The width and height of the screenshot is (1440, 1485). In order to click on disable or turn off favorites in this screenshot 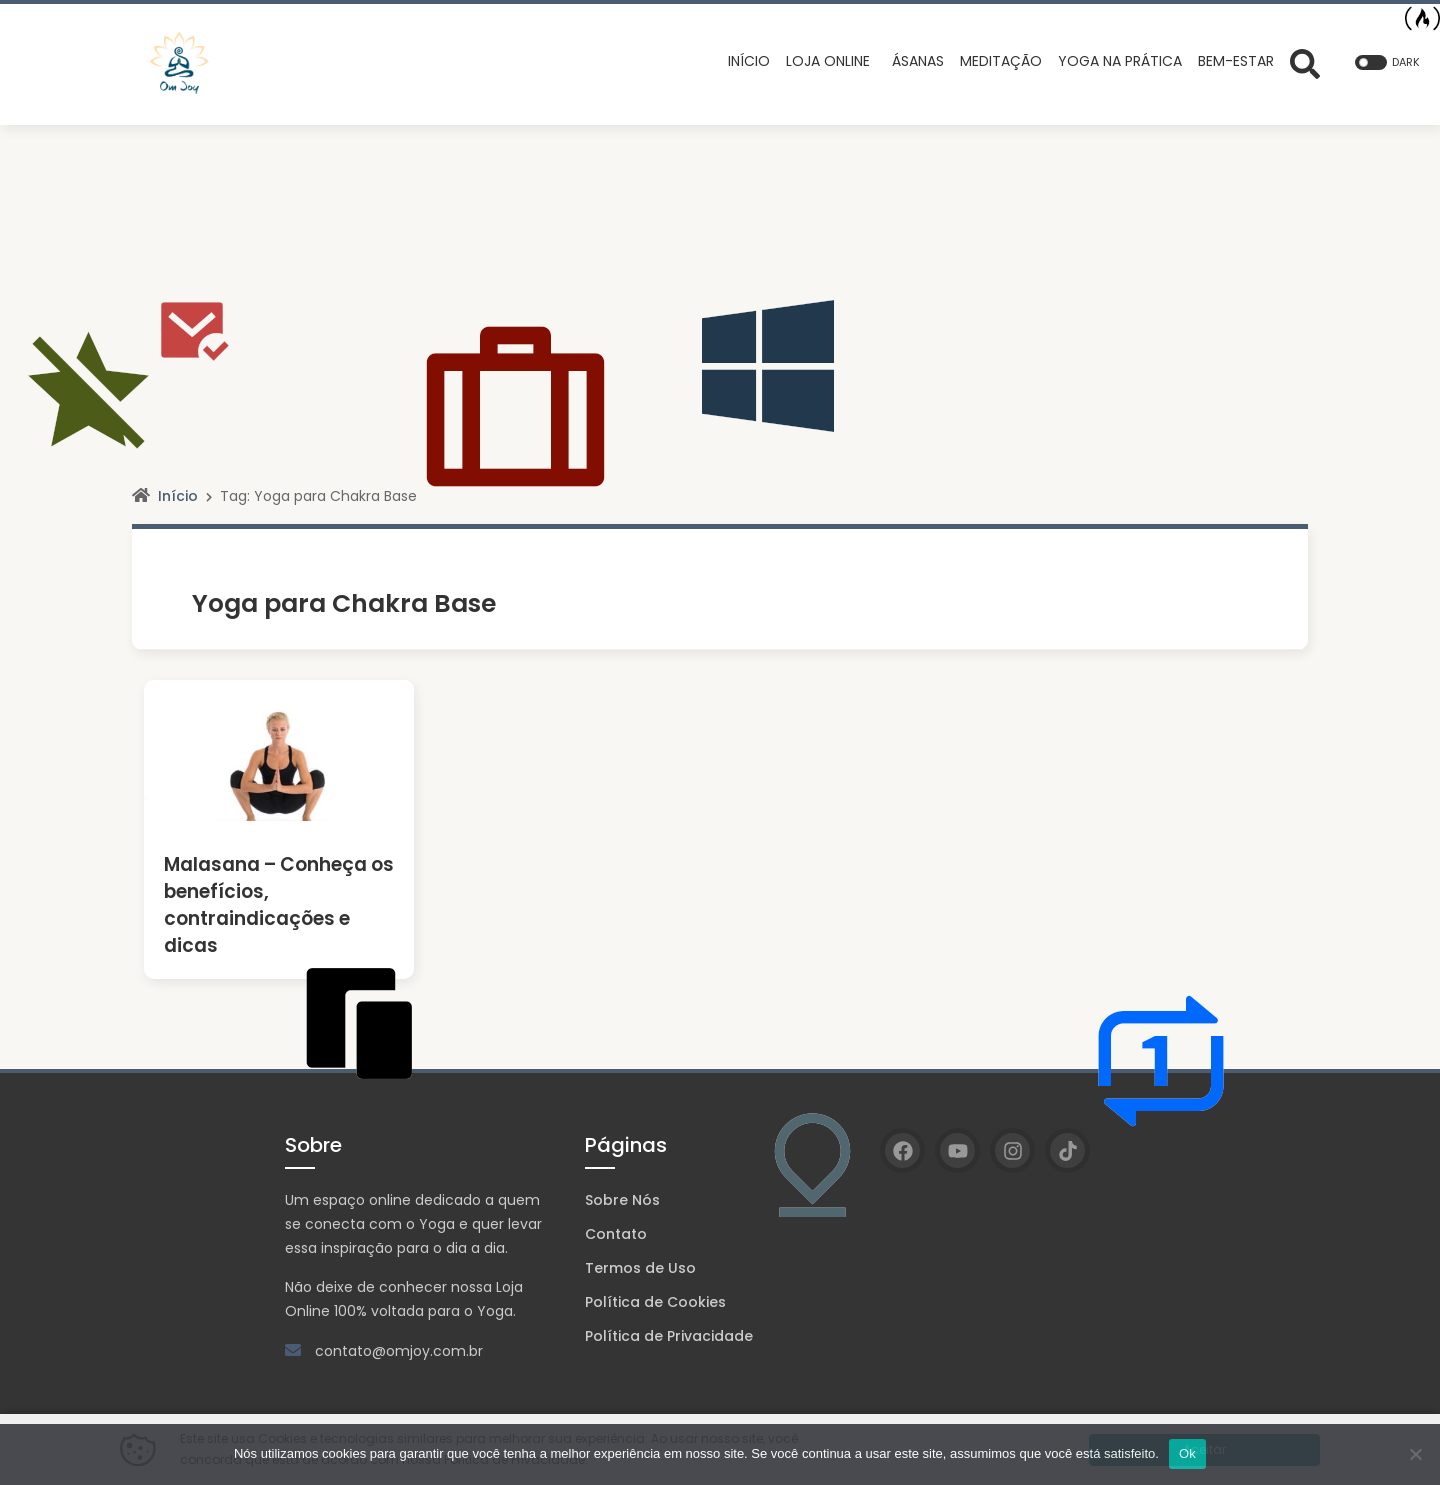, I will do `click(88, 392)`.